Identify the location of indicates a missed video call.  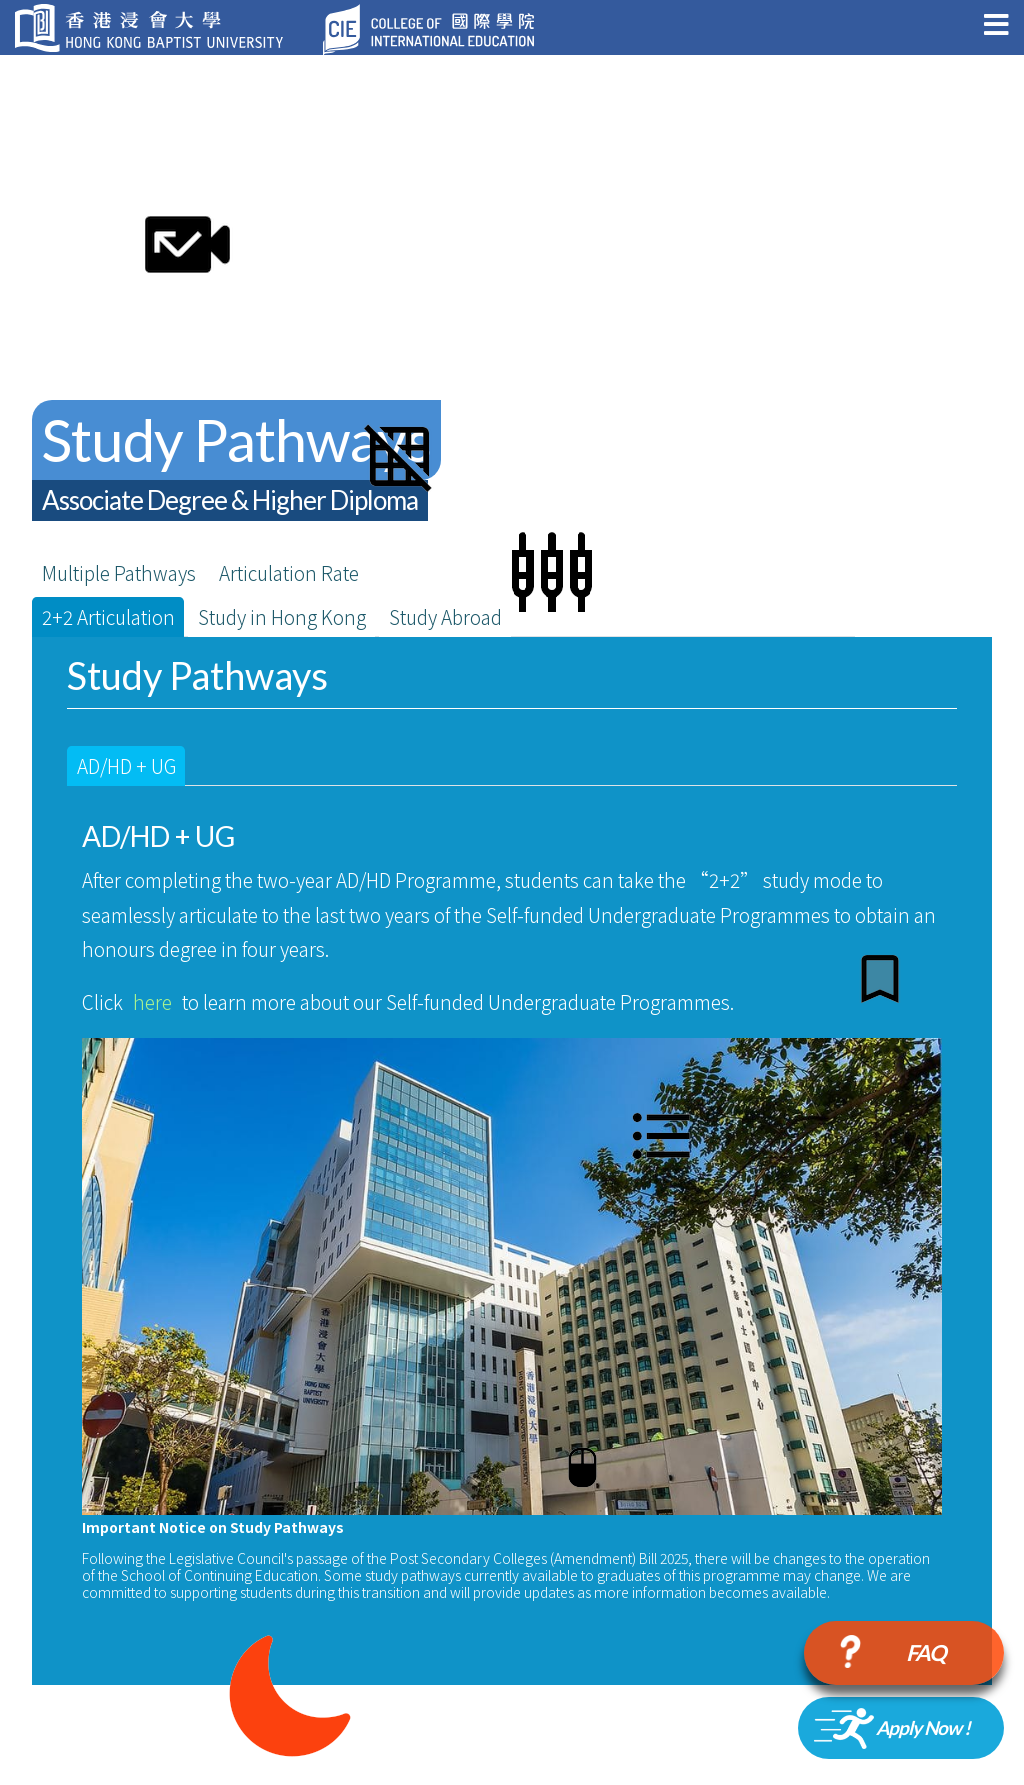
(187, 244).